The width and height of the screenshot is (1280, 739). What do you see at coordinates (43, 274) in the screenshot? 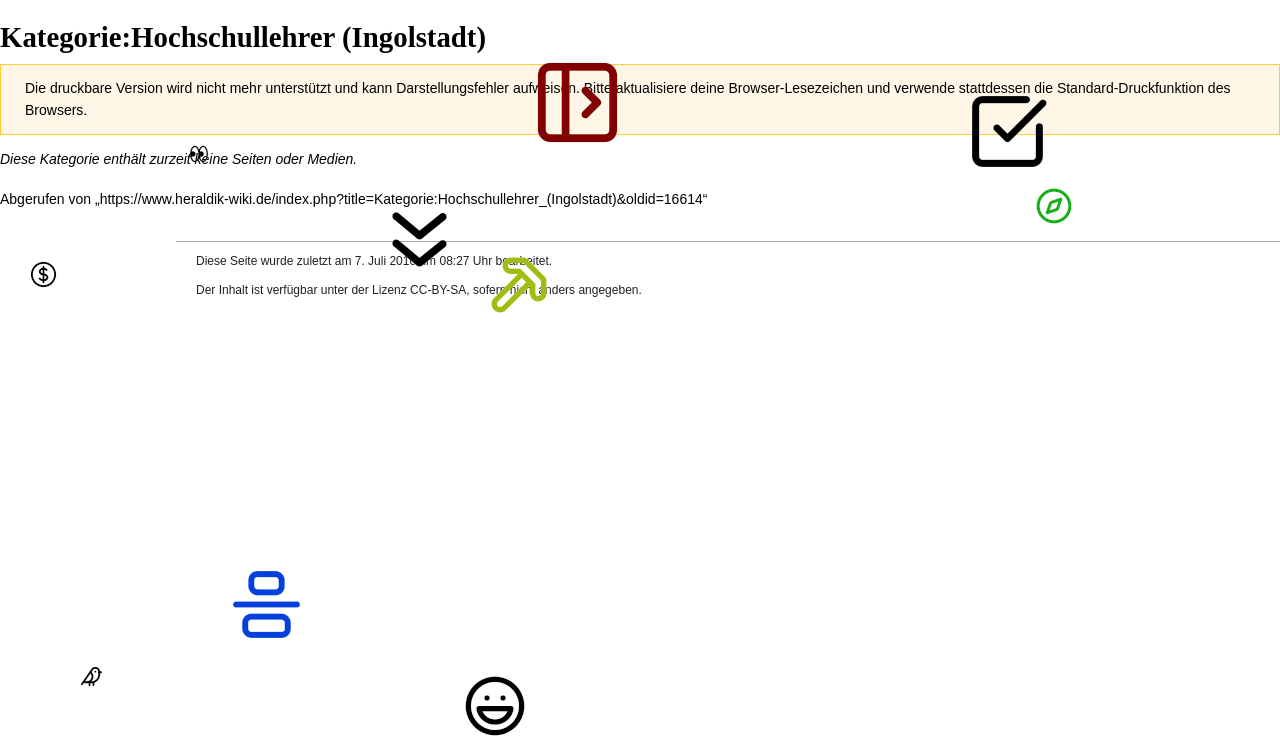
I see `view account balance or financial information` at bounding box center [43, 274].